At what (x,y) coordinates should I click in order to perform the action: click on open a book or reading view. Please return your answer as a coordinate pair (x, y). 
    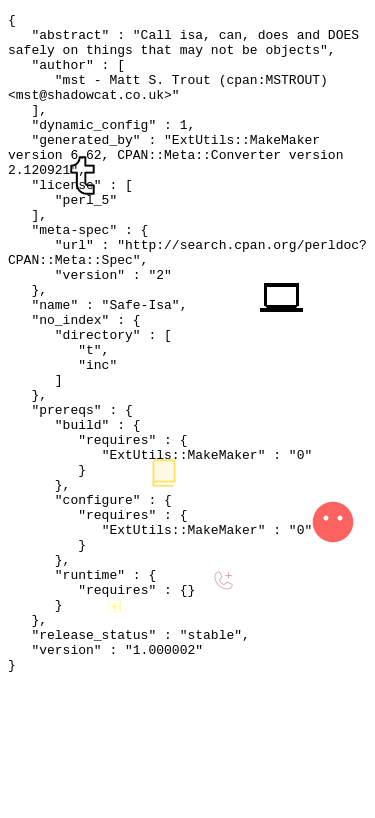
    Looking at the image, I should click on (164, 473).